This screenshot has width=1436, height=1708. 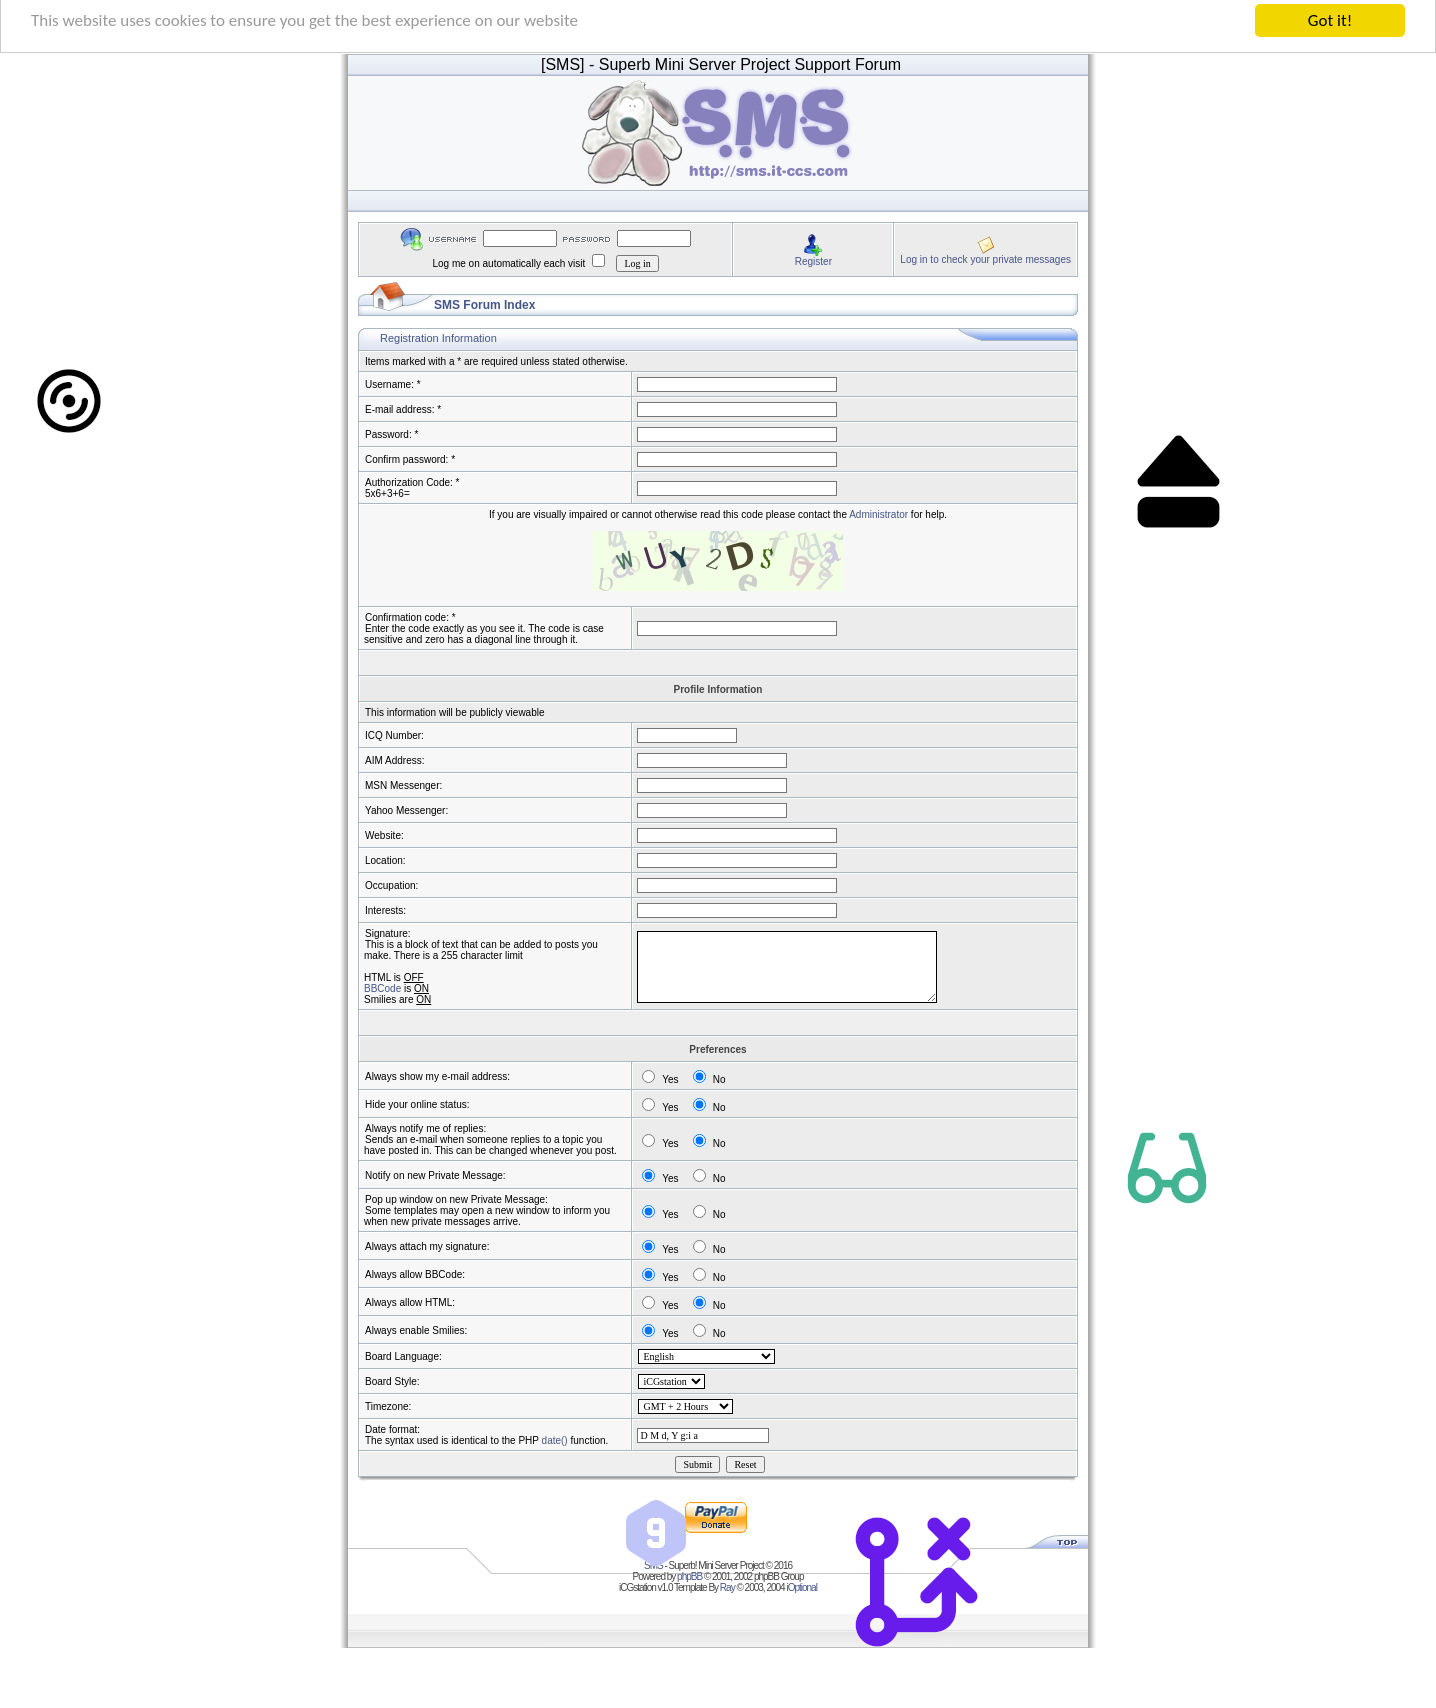 I want to click on play or access music library, so click(x=69, y=401).